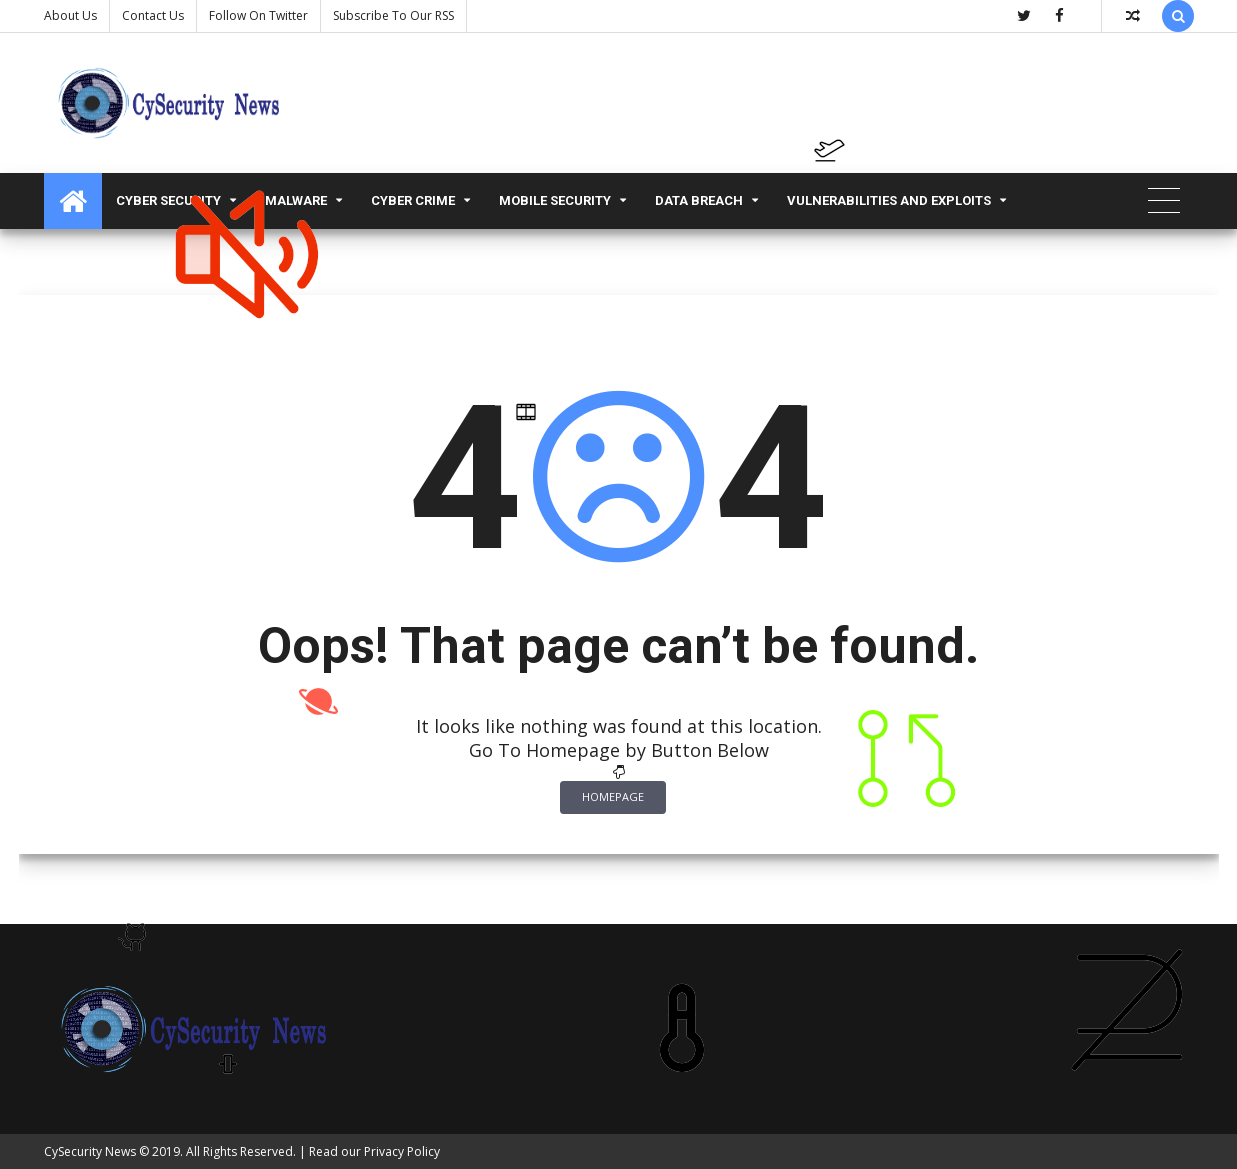 The width and height of the screenshot is (1237, 1169). Describe the element at coordinates (829, 149) in the screenshot. I see `flight departure status` at that location.